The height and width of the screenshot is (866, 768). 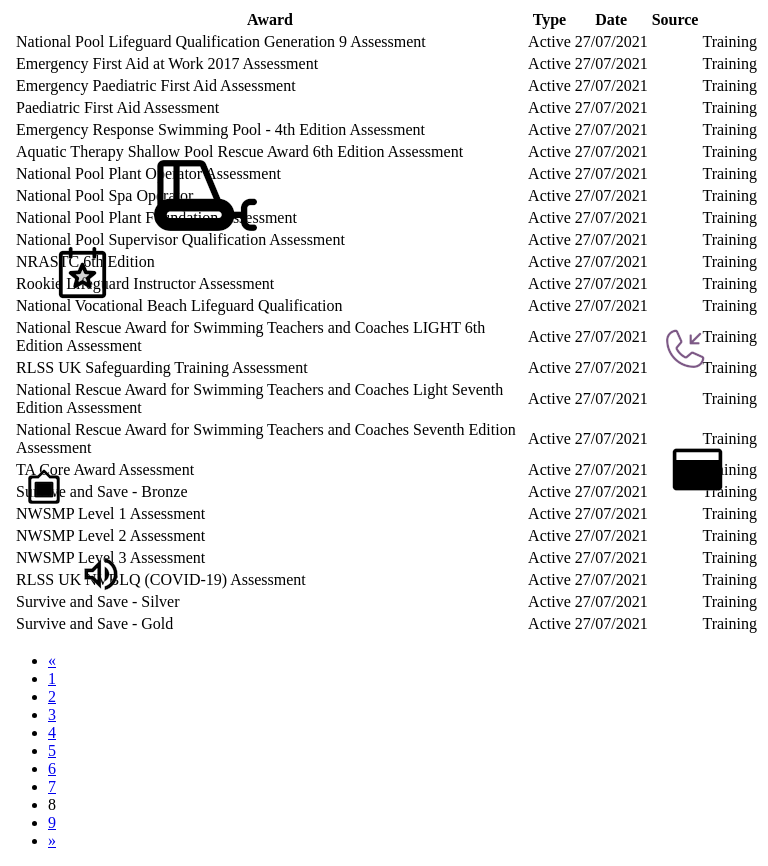 What do you see at coordinates (697, 469) in the screenshot?
I see `open web browser` at bounding box center [697, 469].